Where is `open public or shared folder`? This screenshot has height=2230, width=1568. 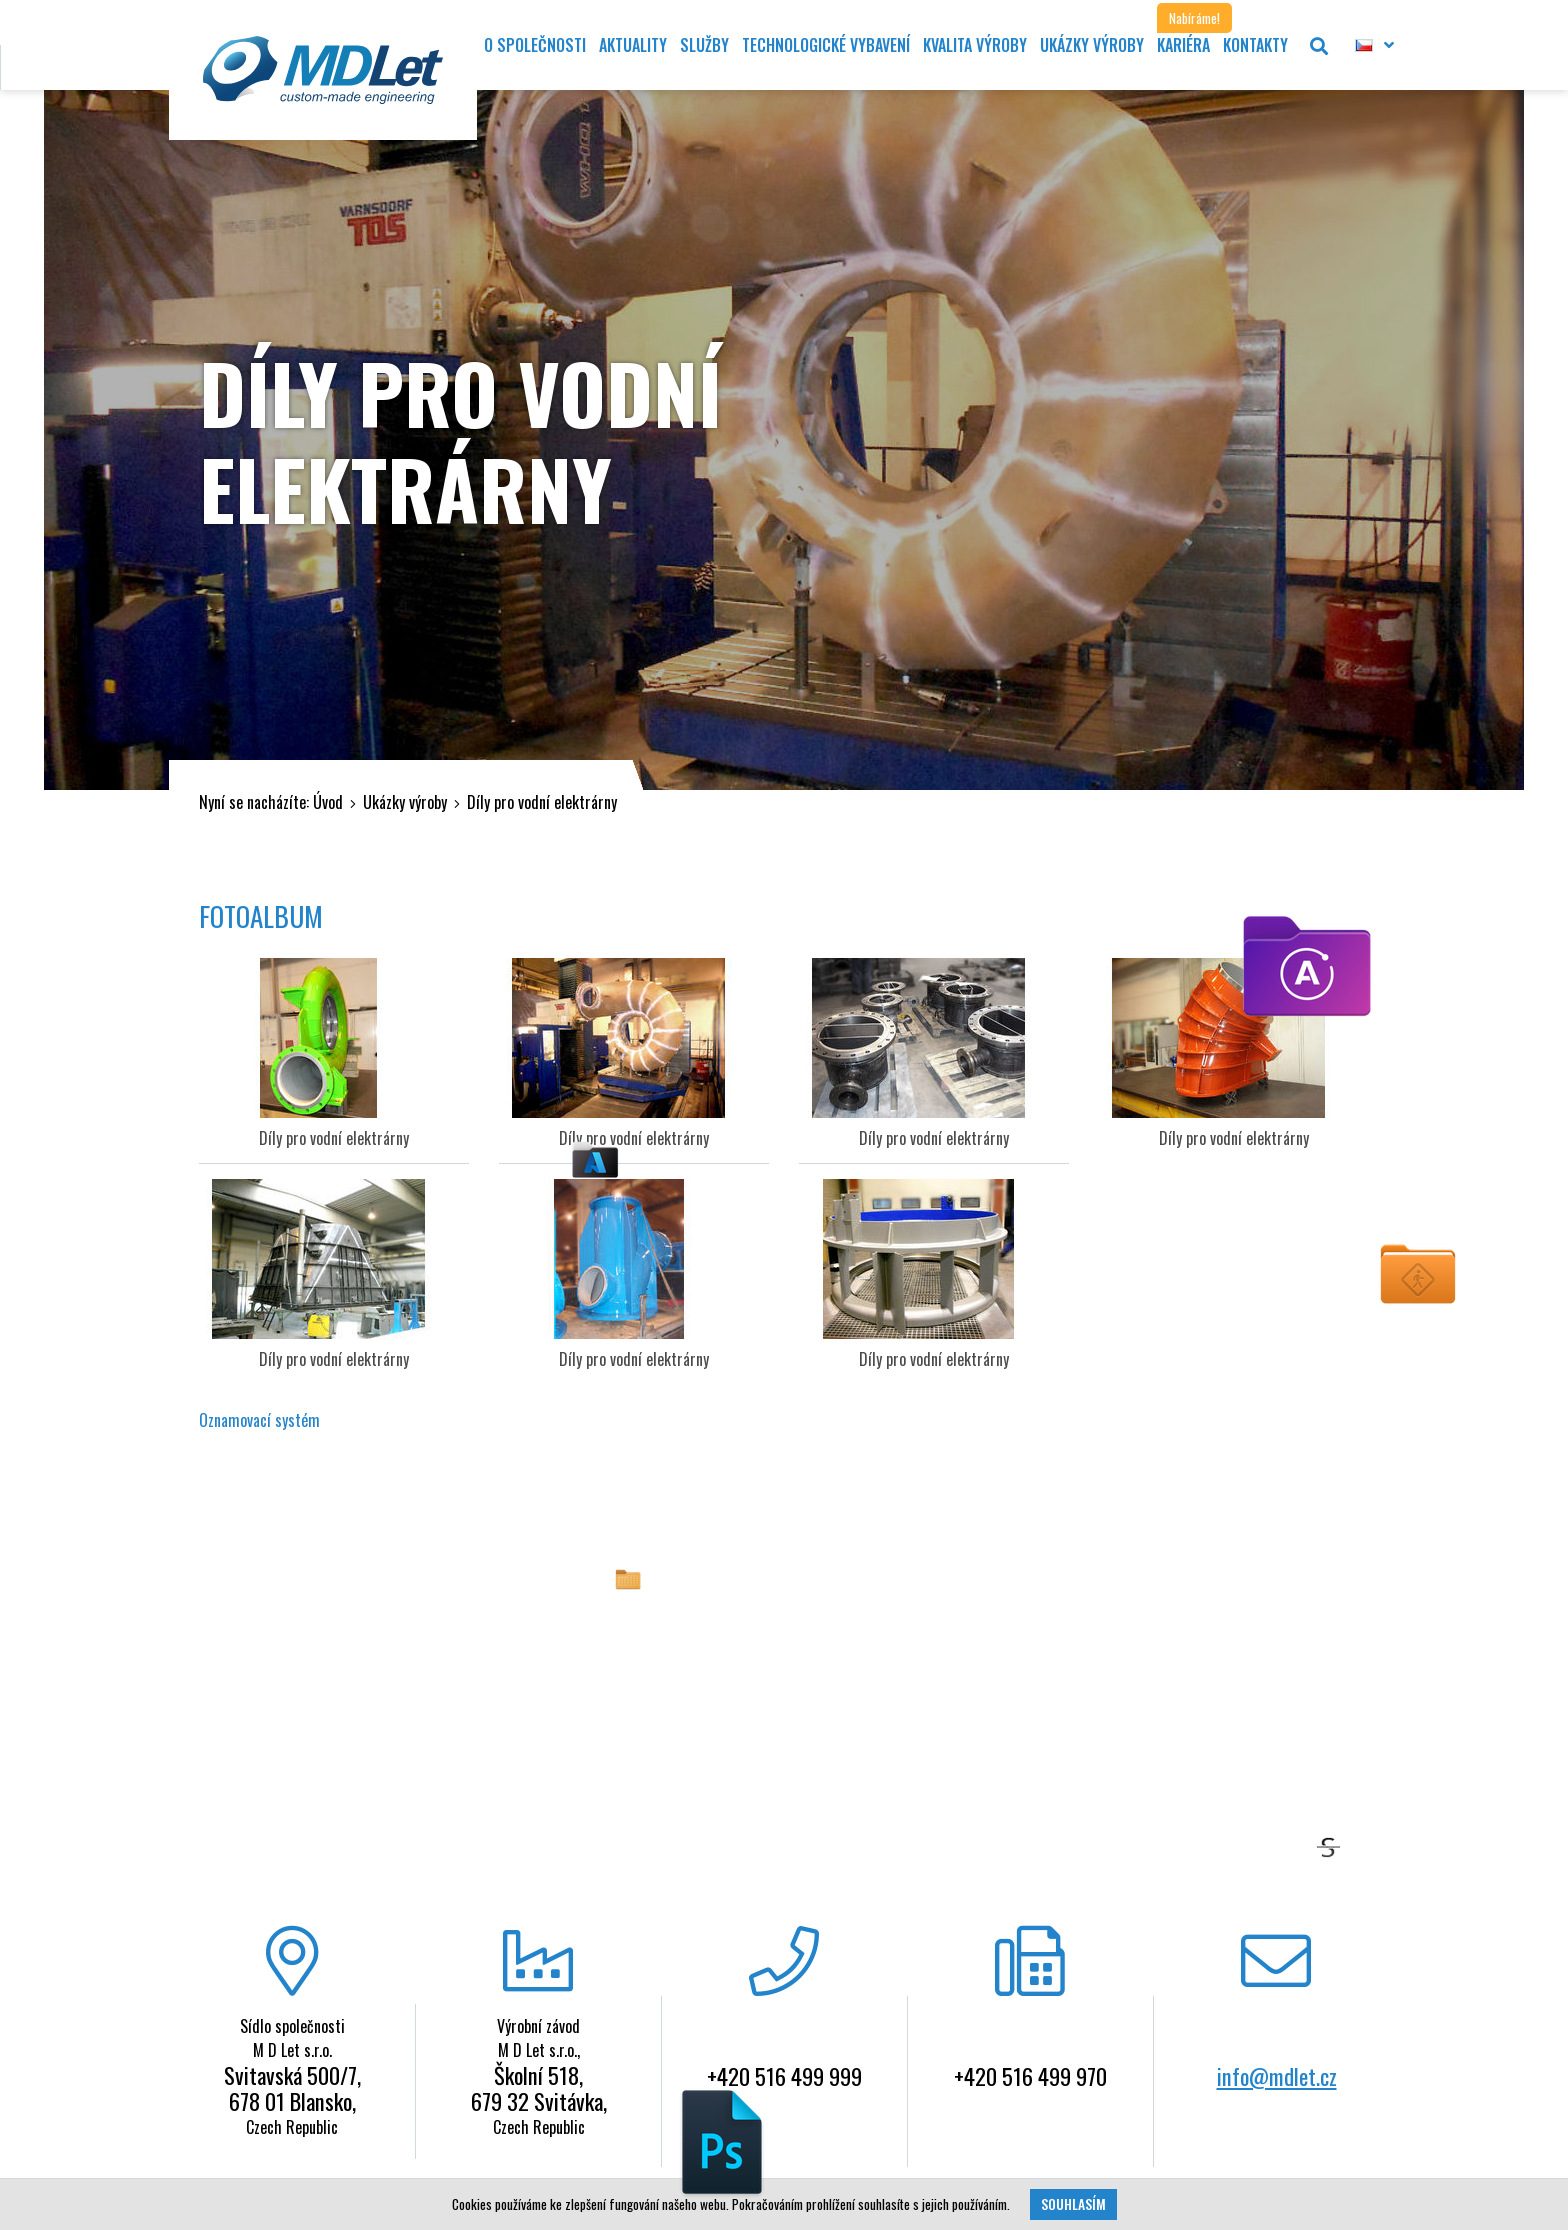 open public or shared folder is located at coordinates (1418, 1274).